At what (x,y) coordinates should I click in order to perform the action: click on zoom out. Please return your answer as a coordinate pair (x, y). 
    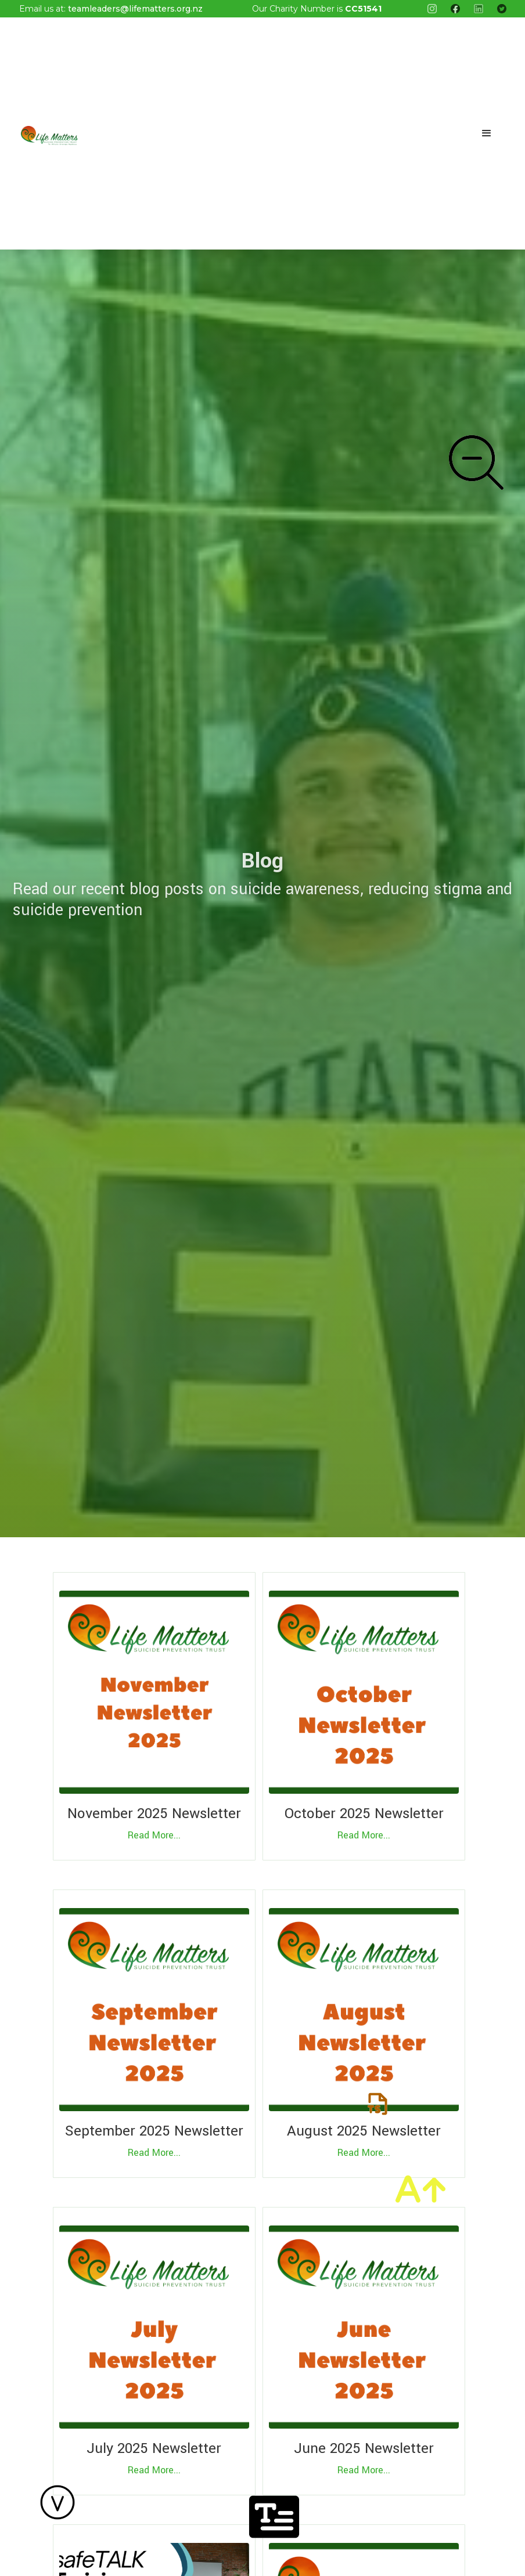
    Looking at the image, I should click on (476, 463).